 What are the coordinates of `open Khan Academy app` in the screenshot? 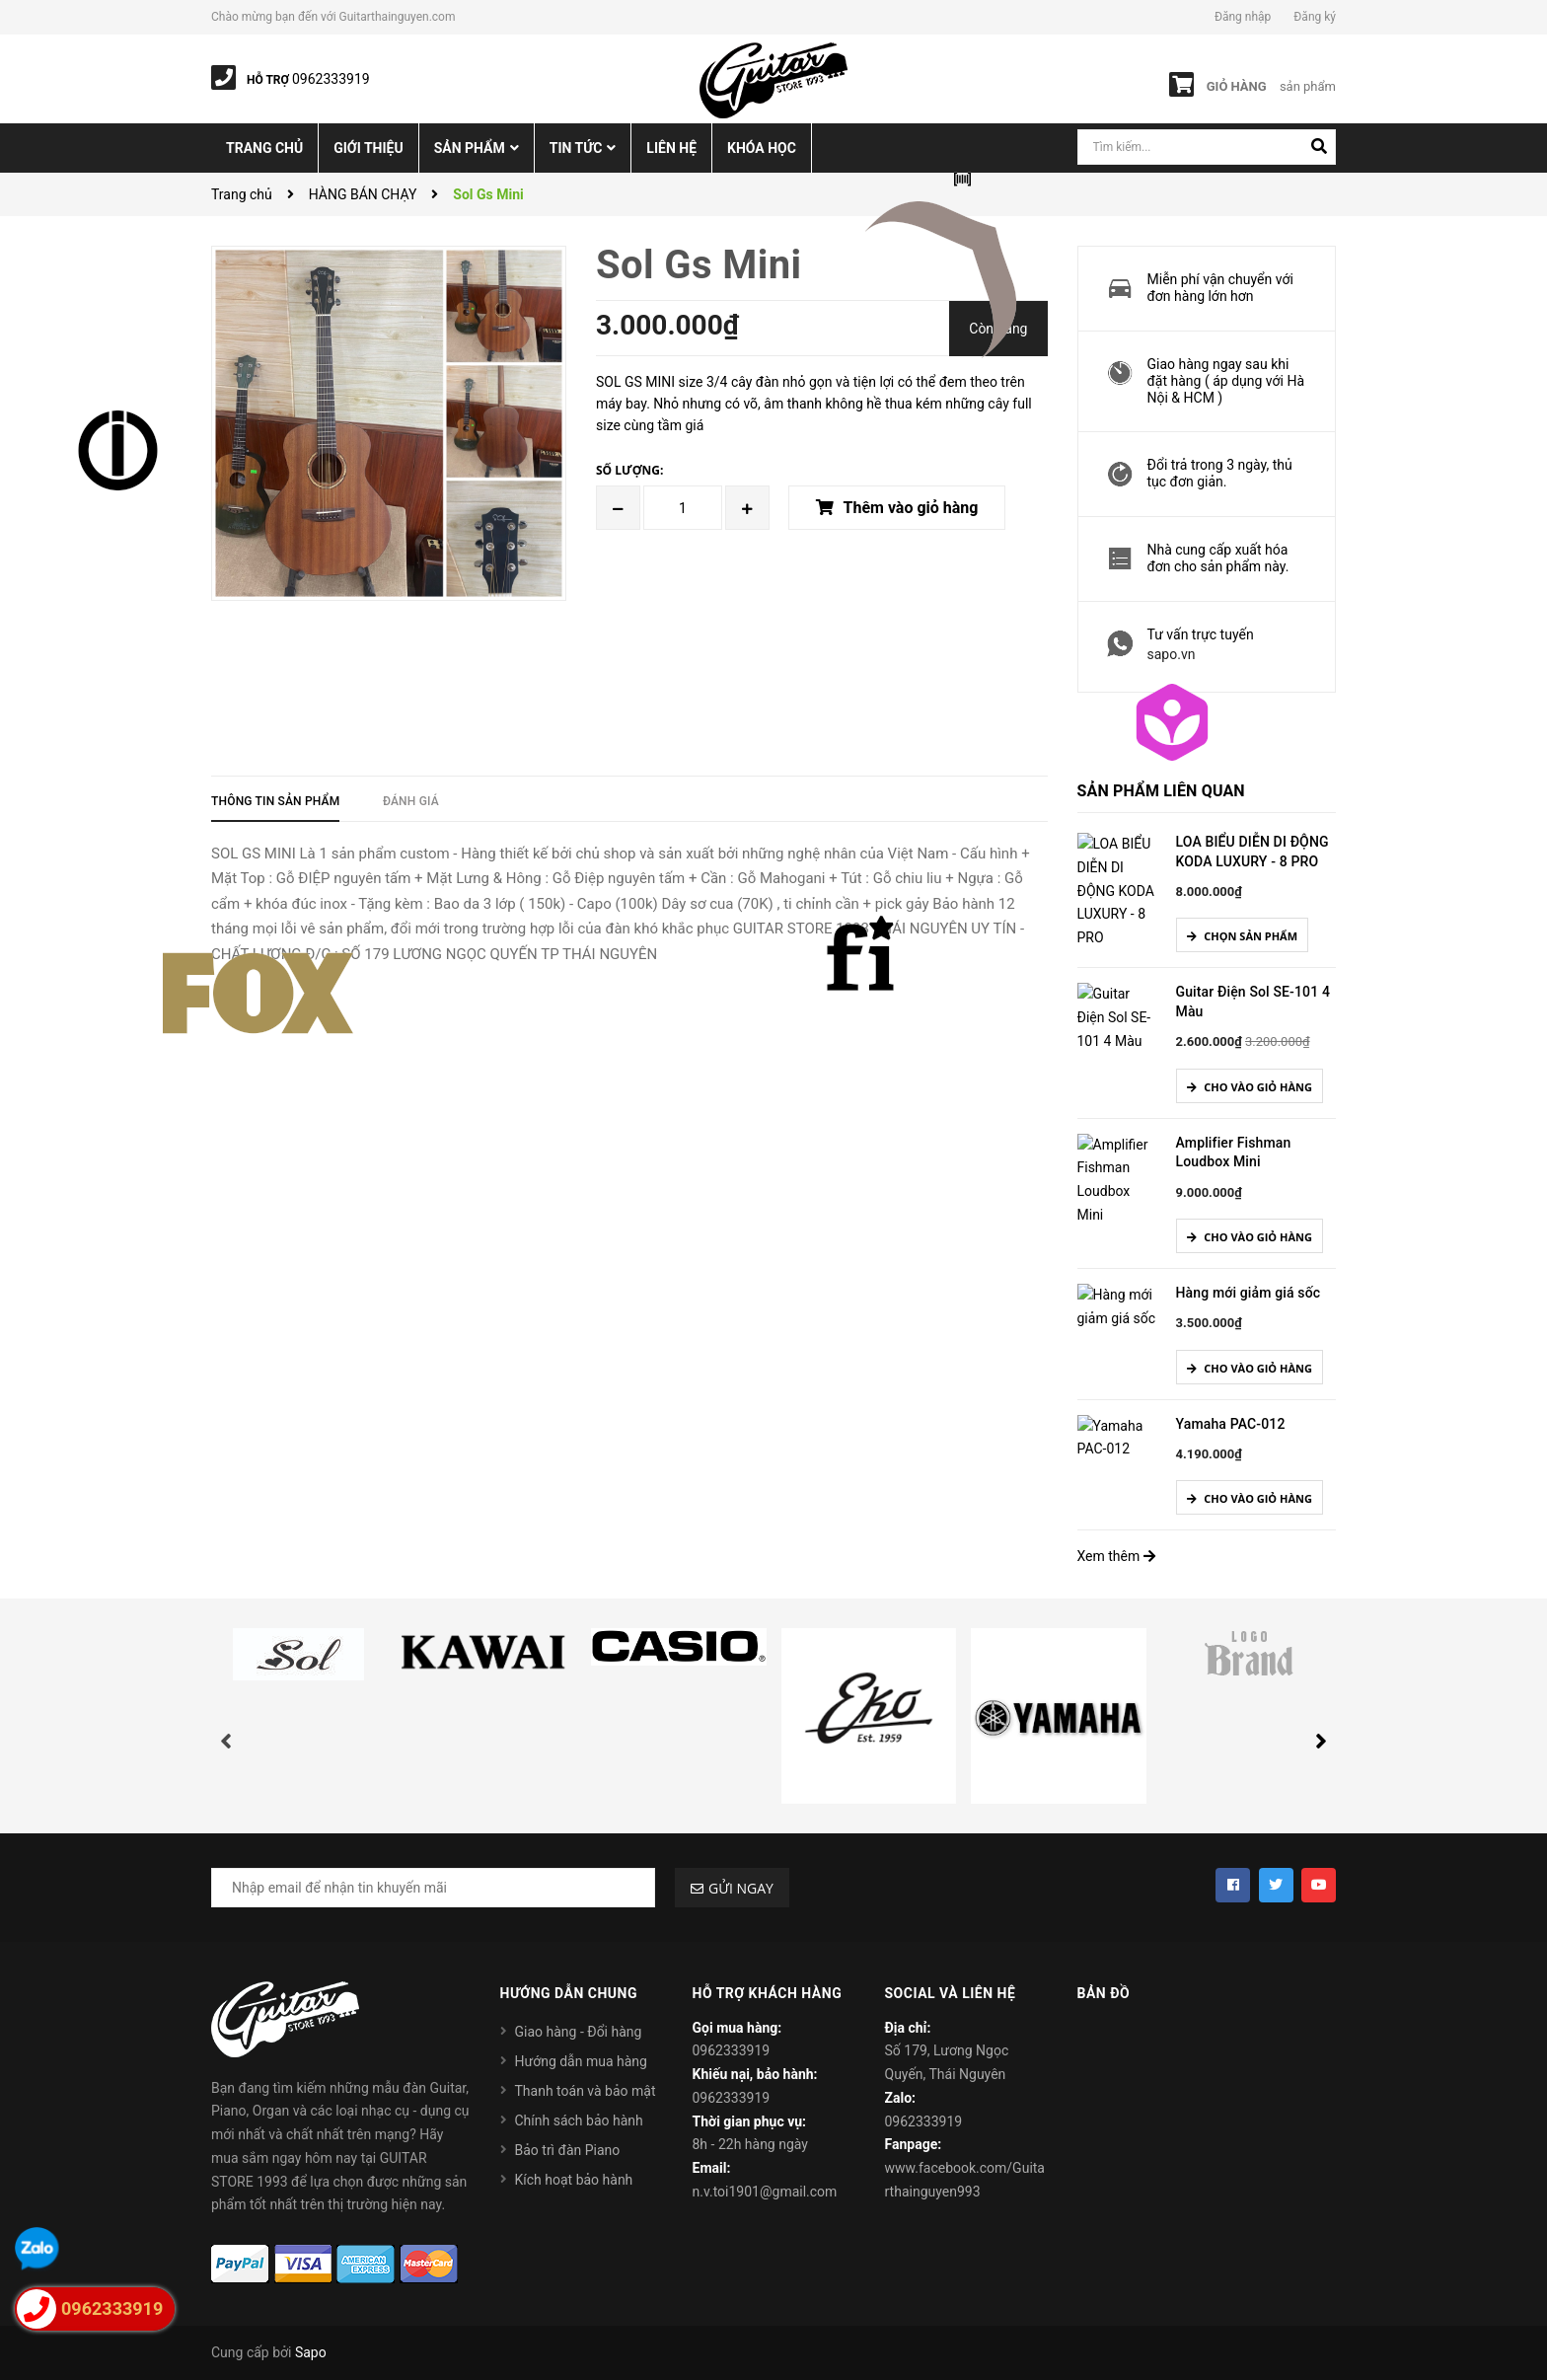 It's located at (1172, 722).